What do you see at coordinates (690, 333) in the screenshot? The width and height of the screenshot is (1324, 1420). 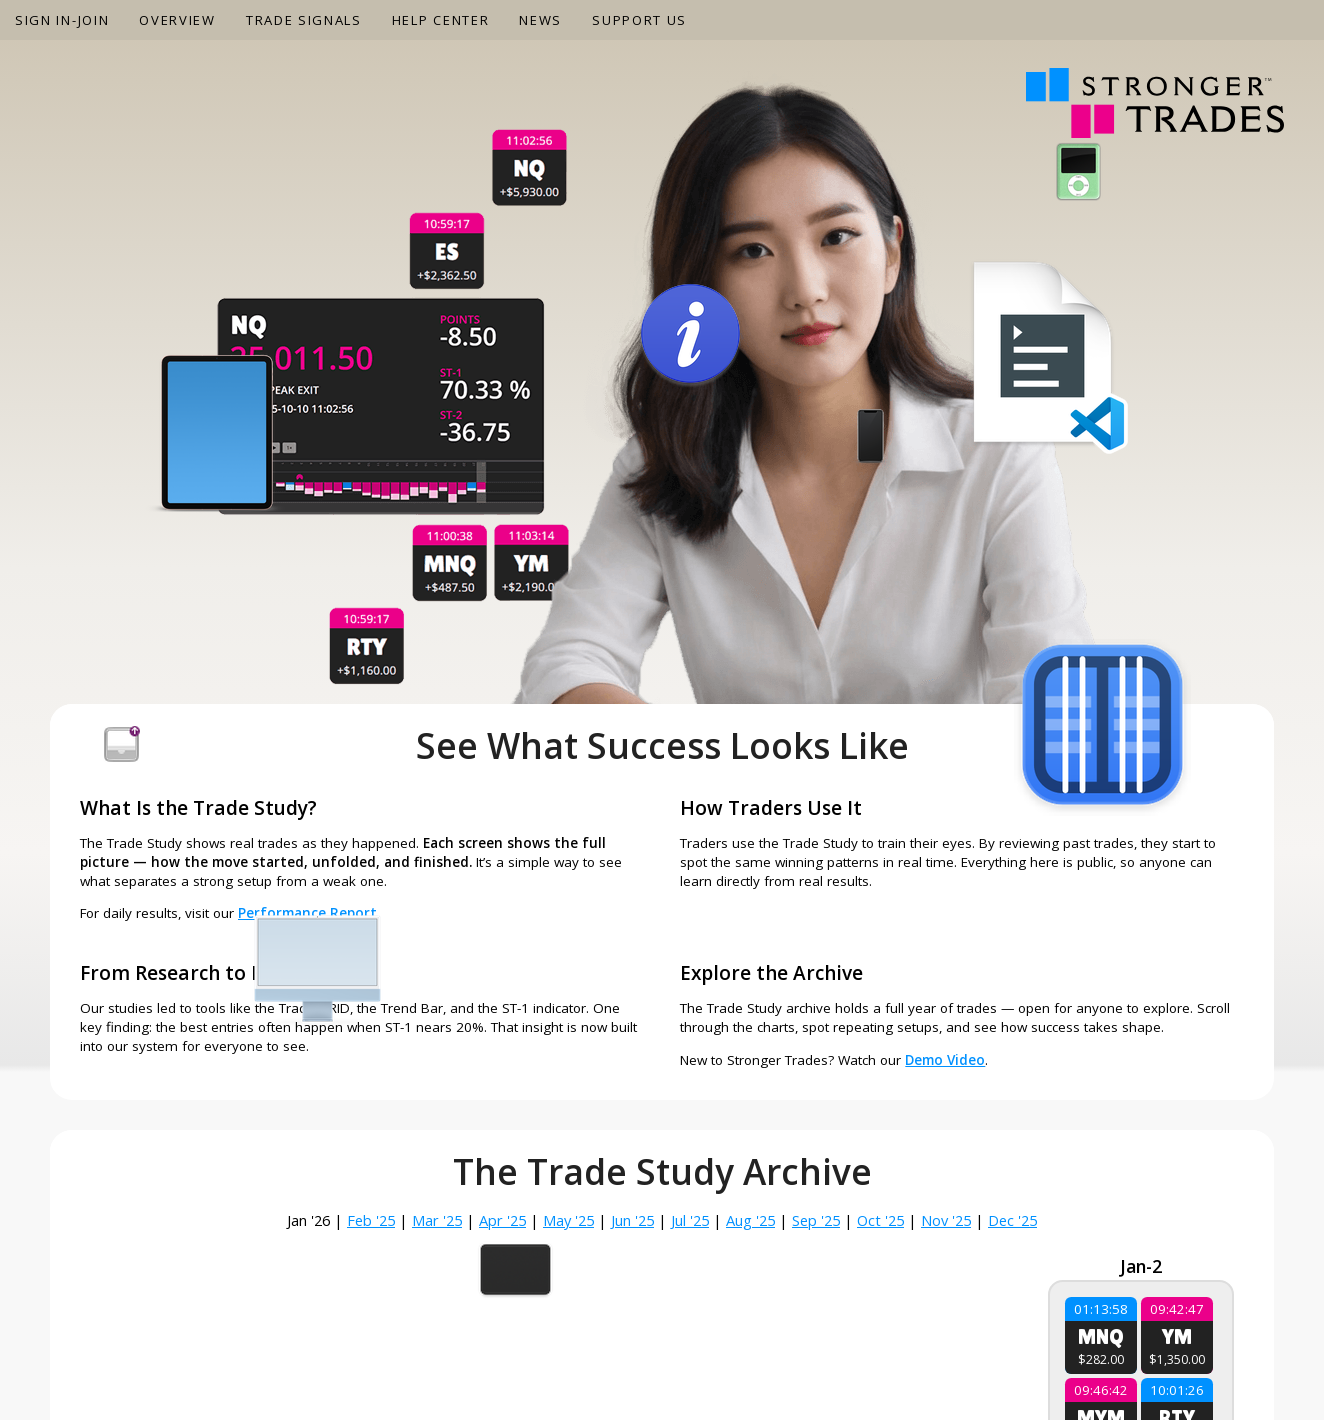 I see `view more information about this item` at bounding box center [690, 333].